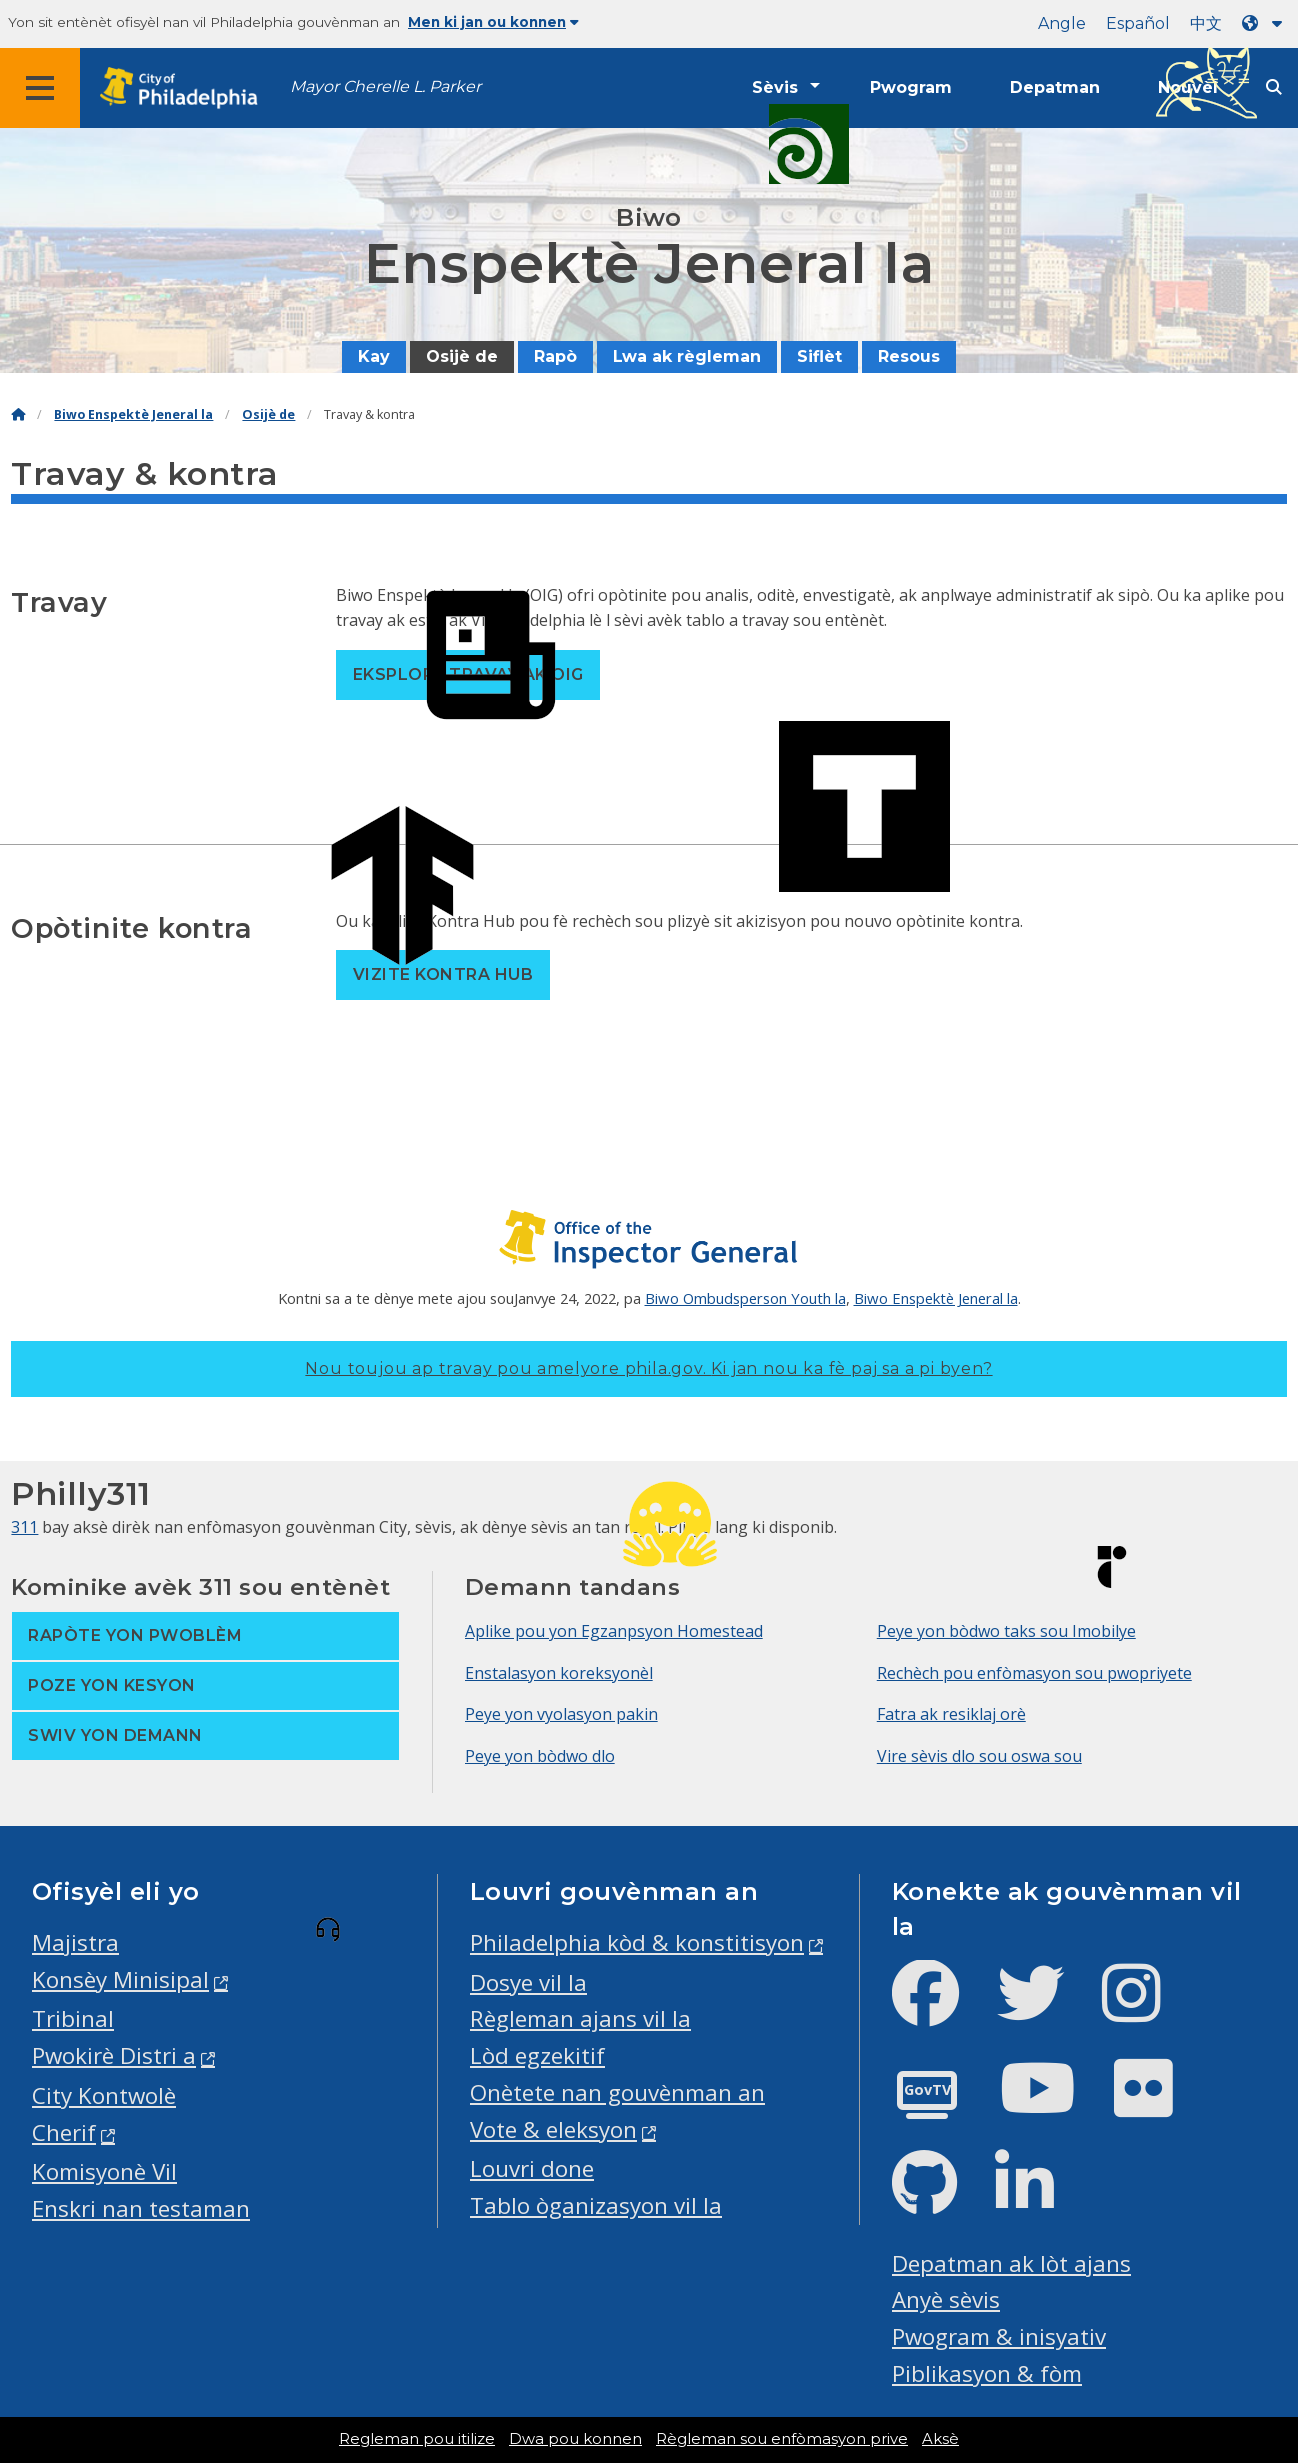 This screenshot has height=2463, width=1298. Describe the element at coordinates (328, 1929) in the screenshot. I see `contact customer support` at that location.